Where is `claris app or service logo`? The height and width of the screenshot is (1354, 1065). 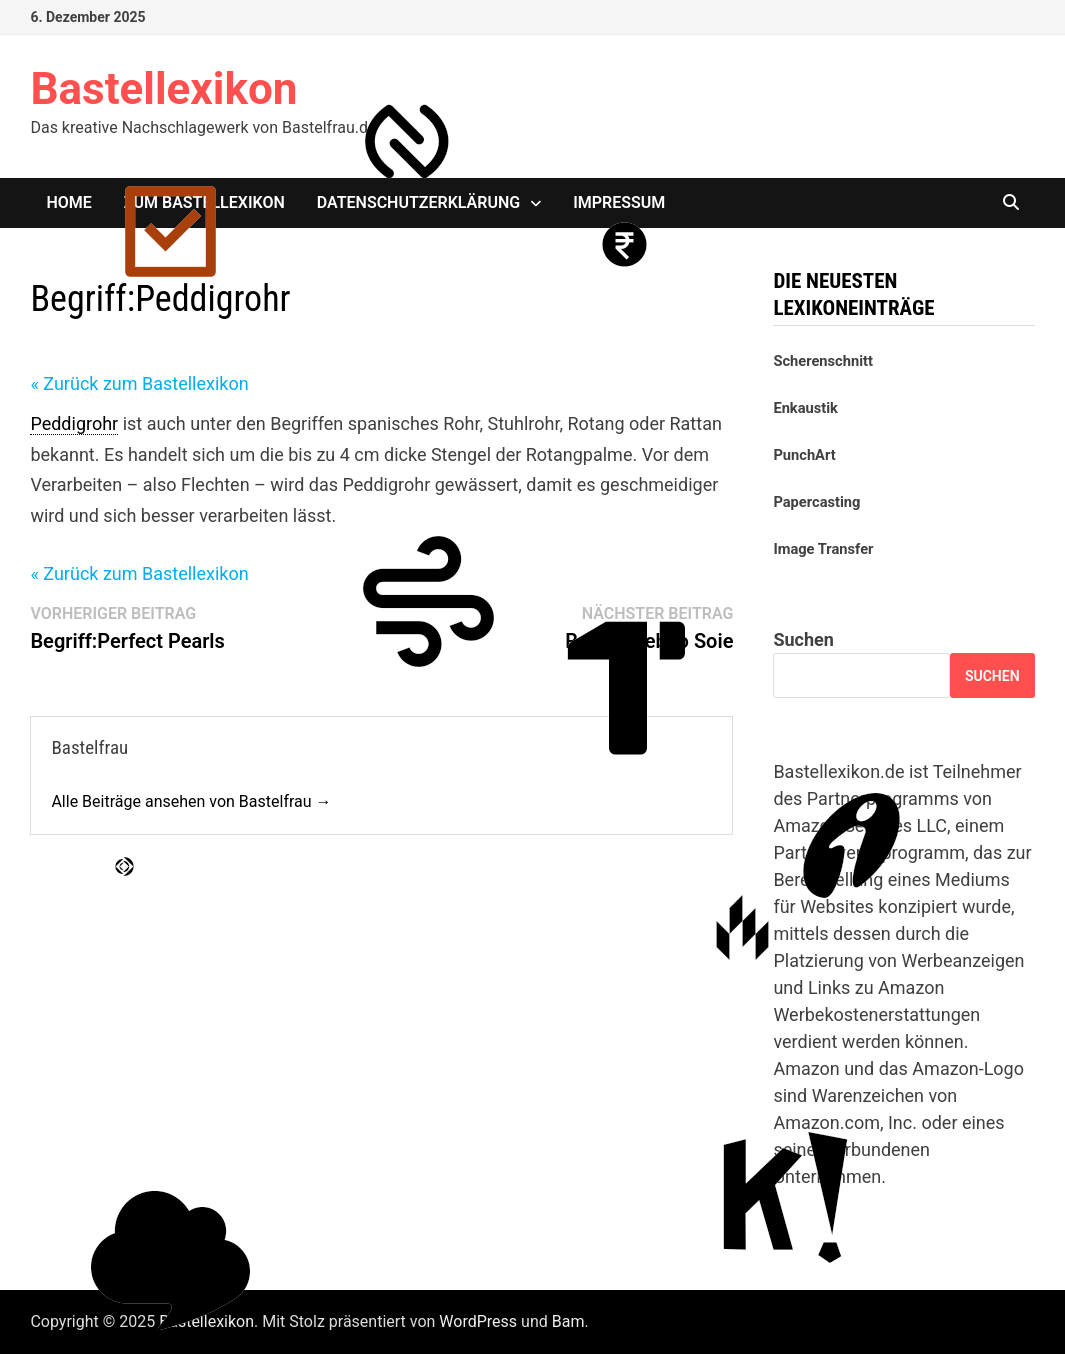
claris app or service logo is located at coordinates (124, 866).